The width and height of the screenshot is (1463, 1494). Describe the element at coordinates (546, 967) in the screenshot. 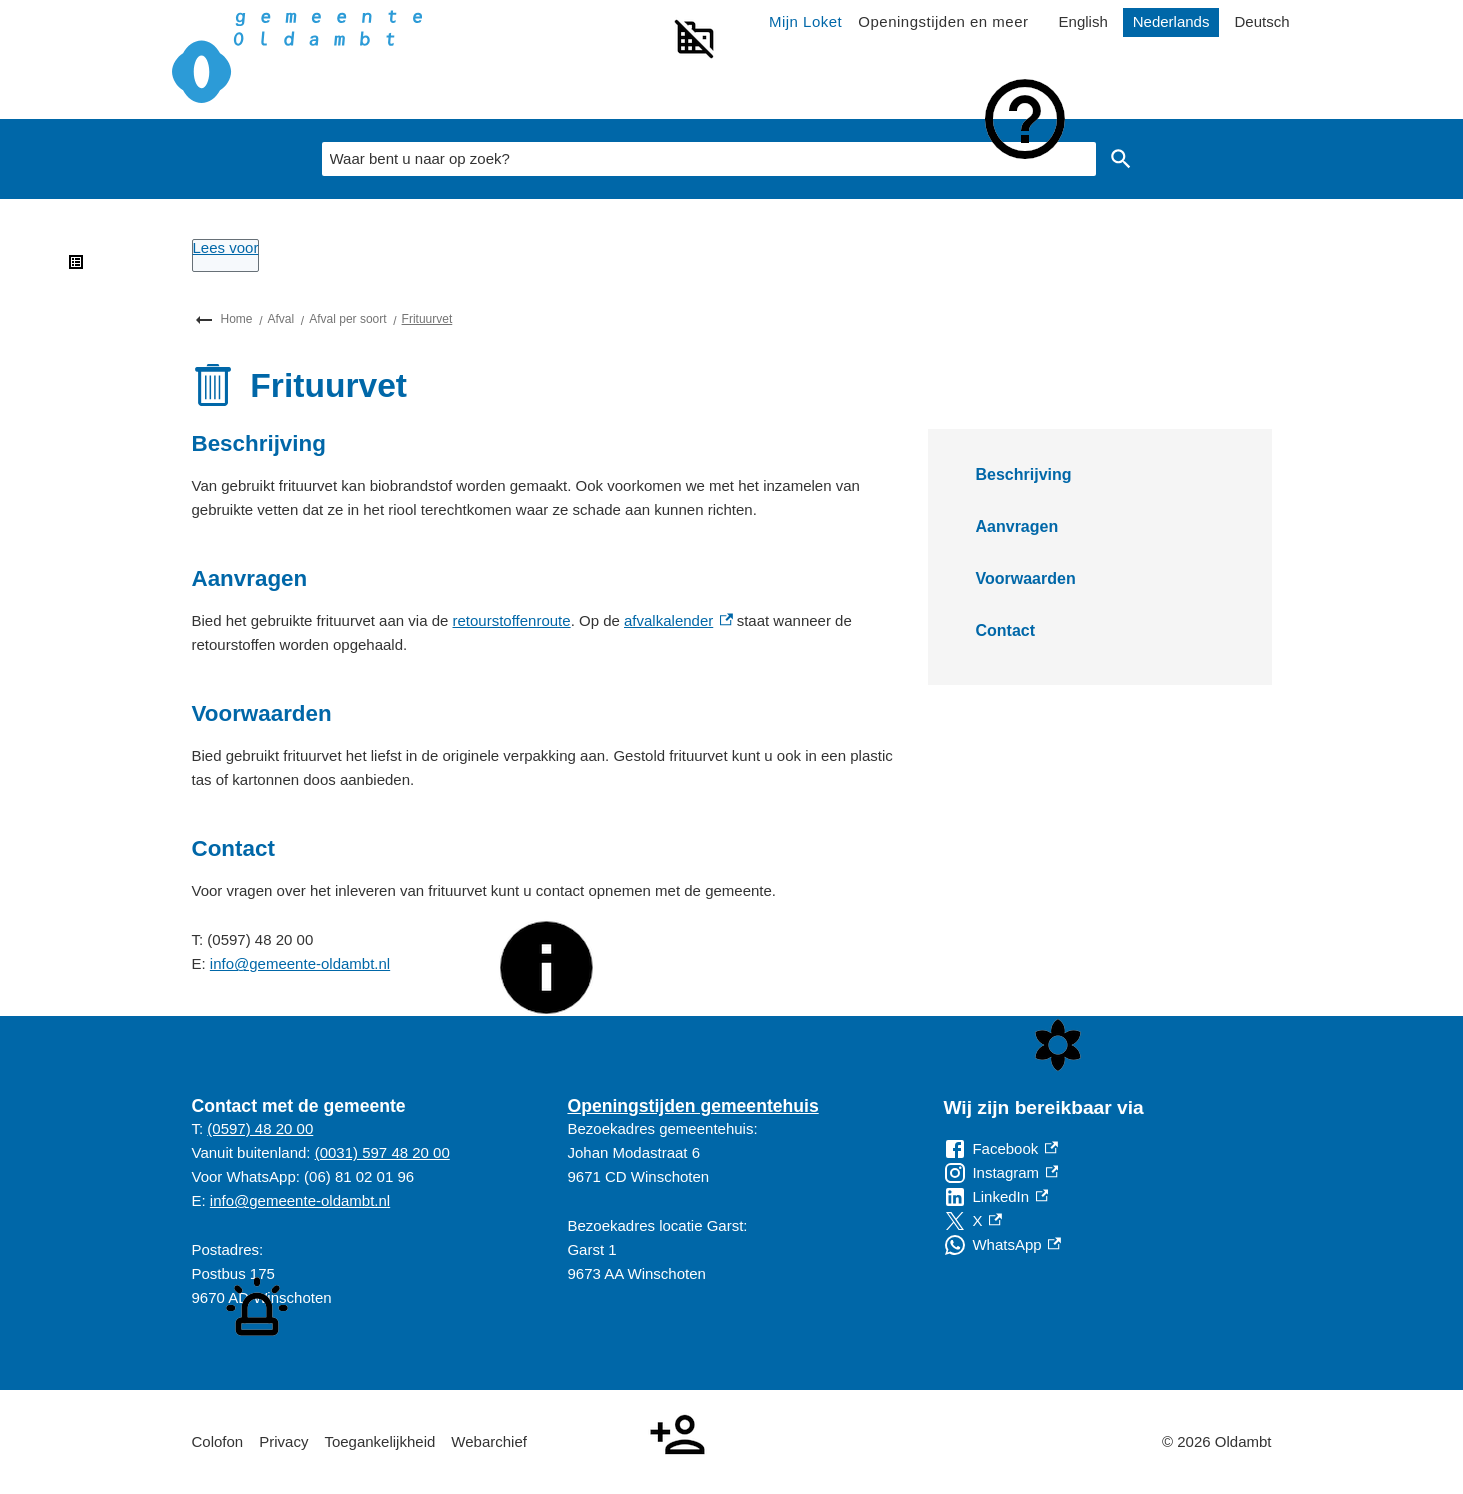

I see `view more information about this item` at that location.